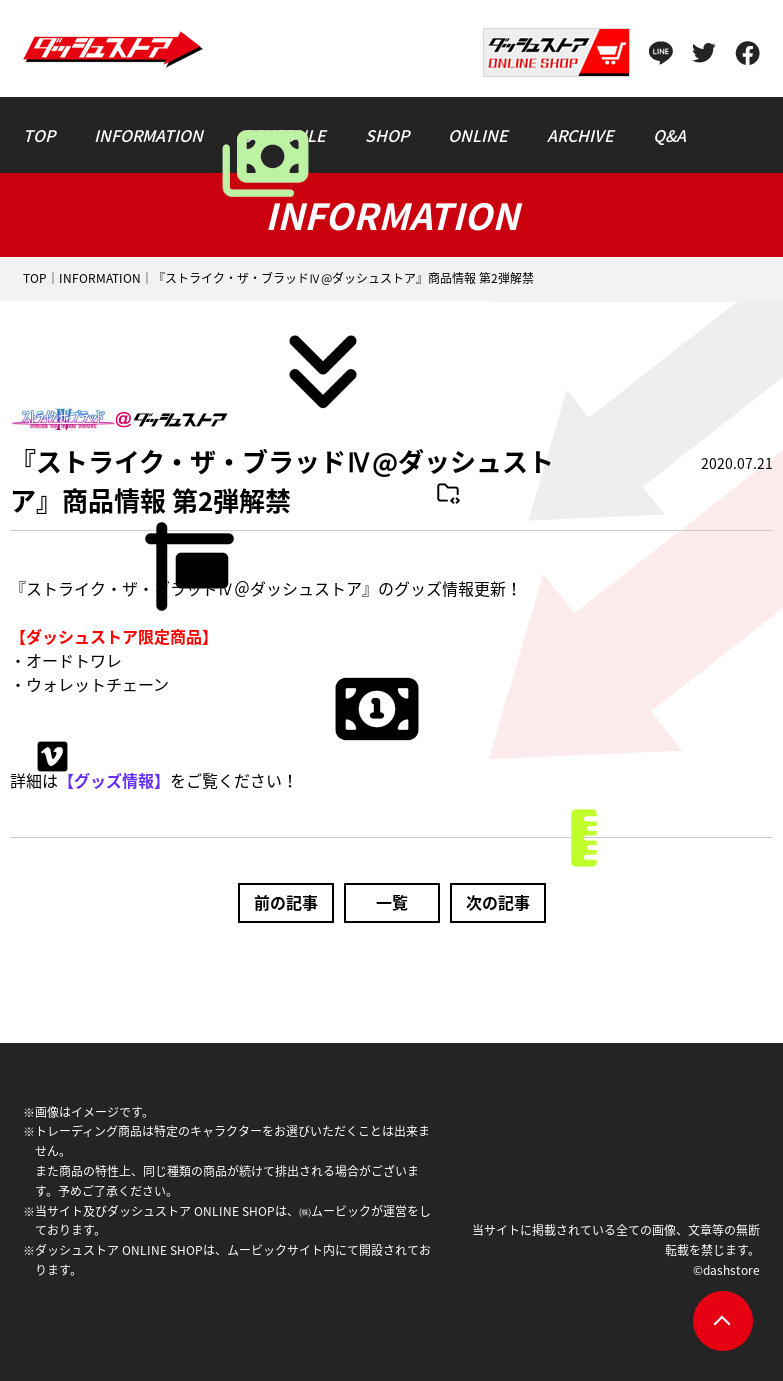  Describe the element at coordinates (323, 369) in the screenshot. I see `expand to show more content` at that location.